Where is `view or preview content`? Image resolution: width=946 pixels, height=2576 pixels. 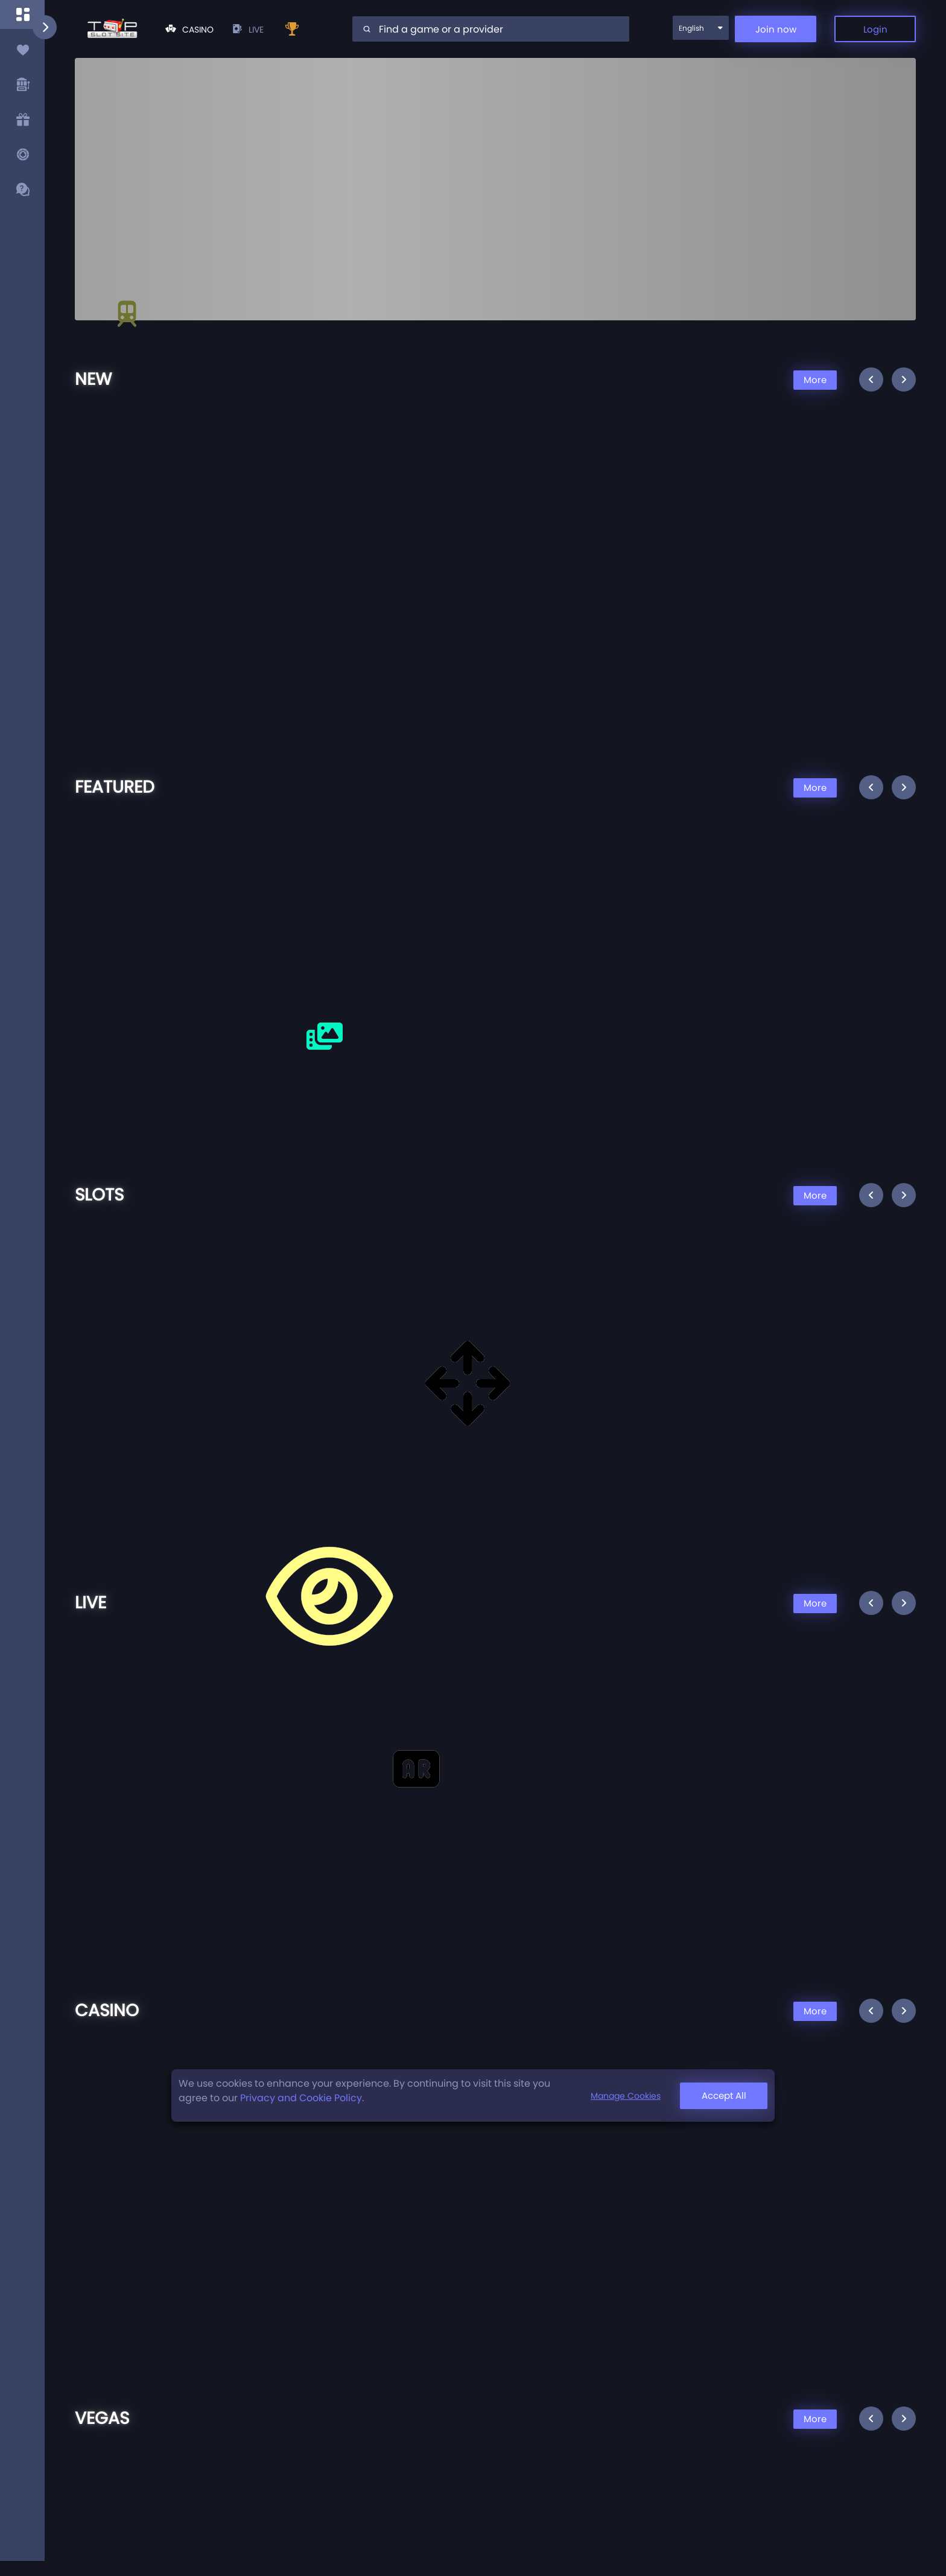
view or preview content is located at coordinates (329, 1596).